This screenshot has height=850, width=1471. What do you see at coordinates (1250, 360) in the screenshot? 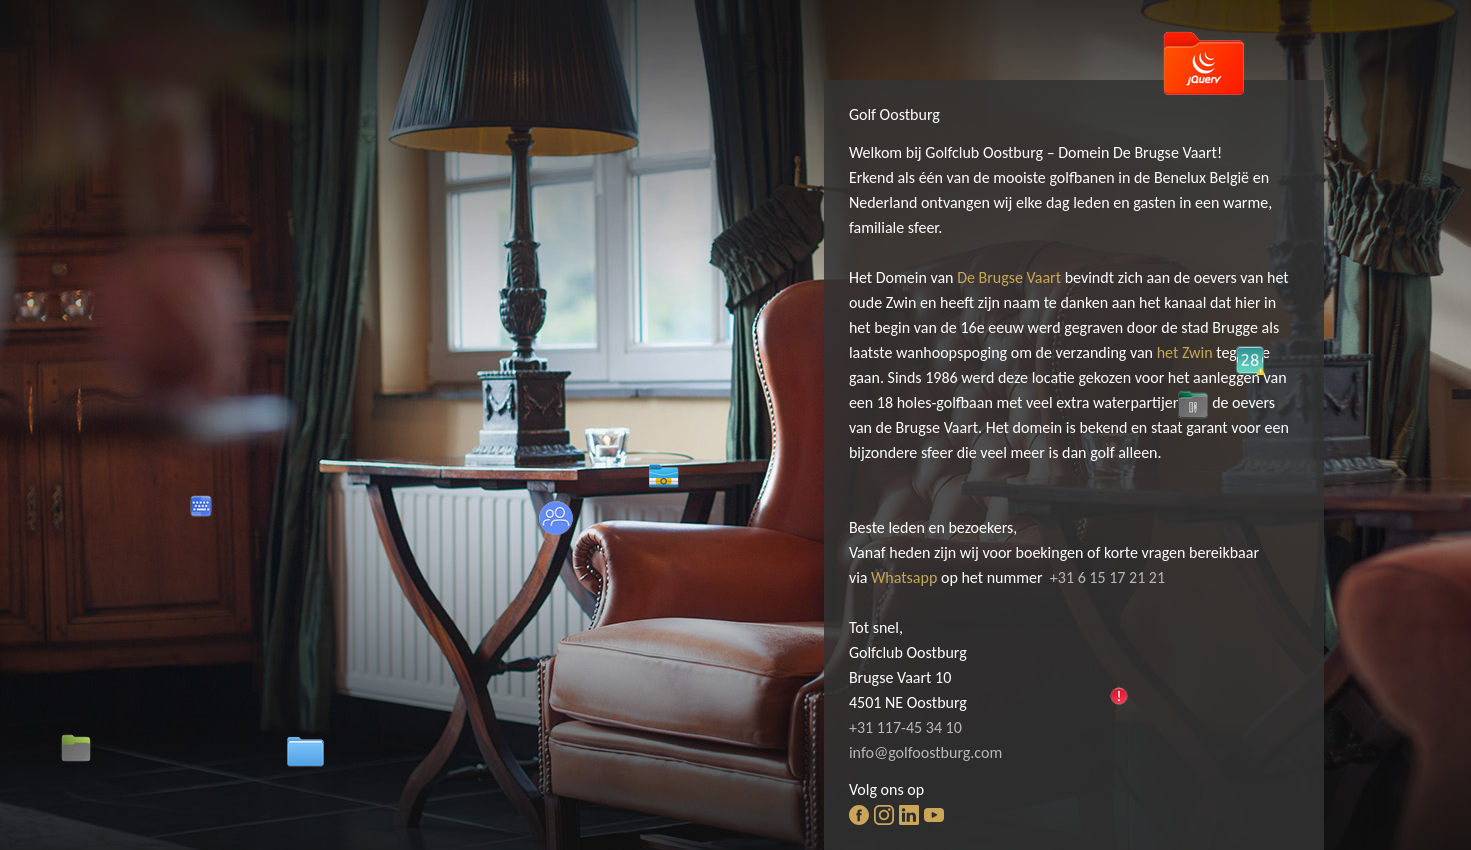
I see `indicates an upcoming appointment or event` at bounding box center [1250, 360].